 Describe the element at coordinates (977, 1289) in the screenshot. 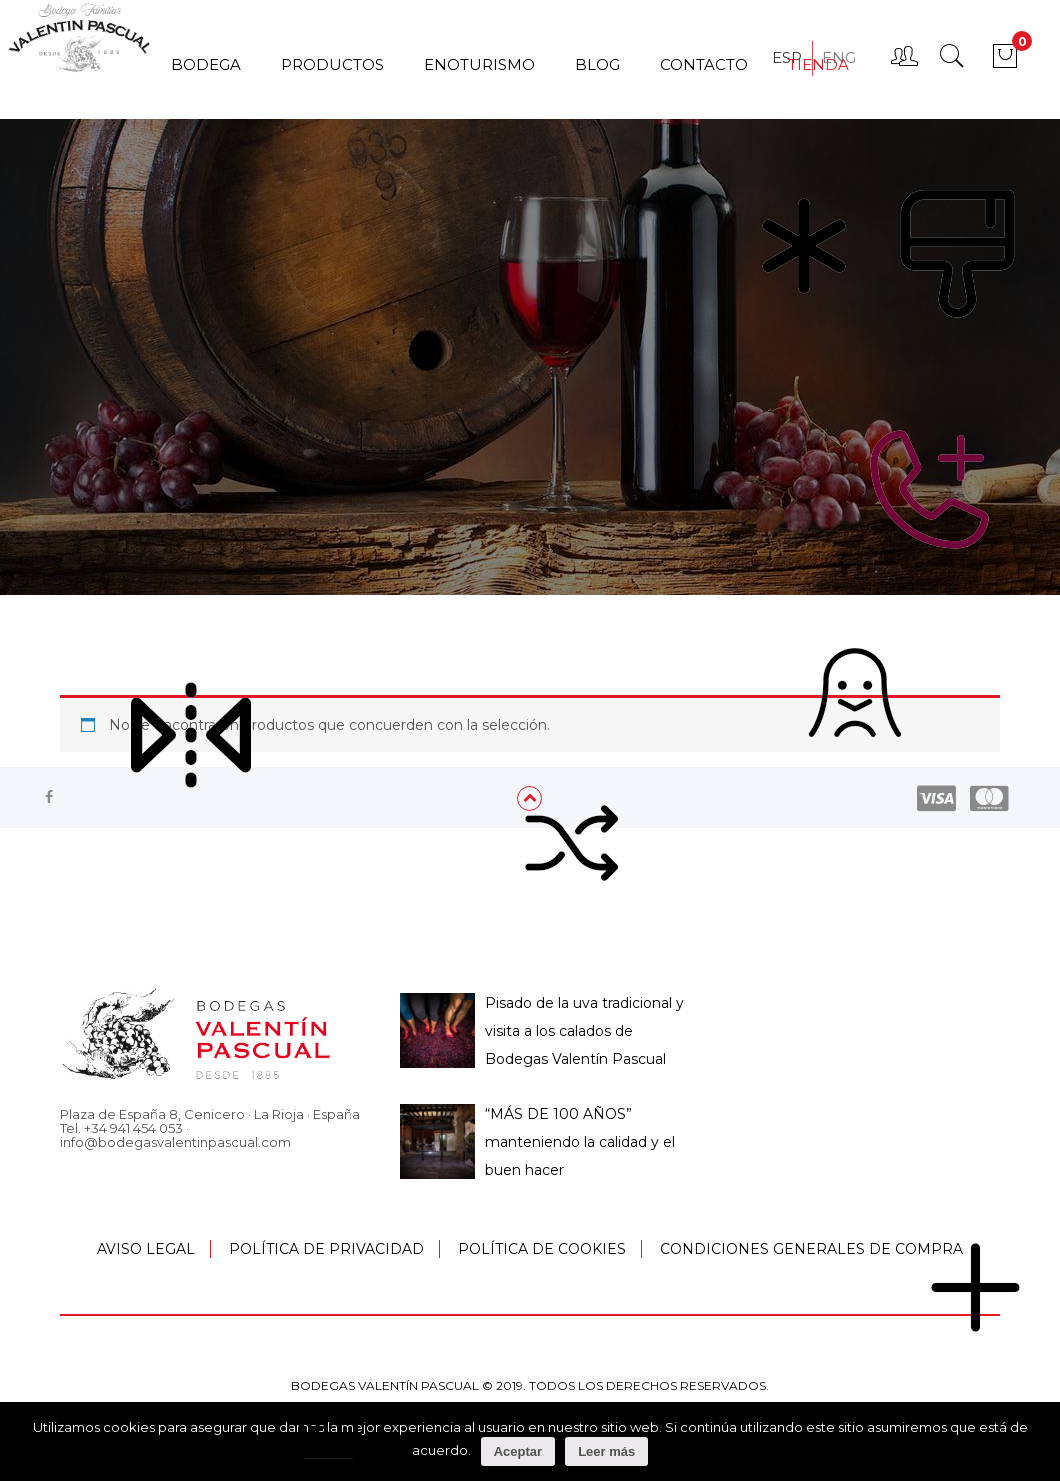

I see `add a new item` at that location.